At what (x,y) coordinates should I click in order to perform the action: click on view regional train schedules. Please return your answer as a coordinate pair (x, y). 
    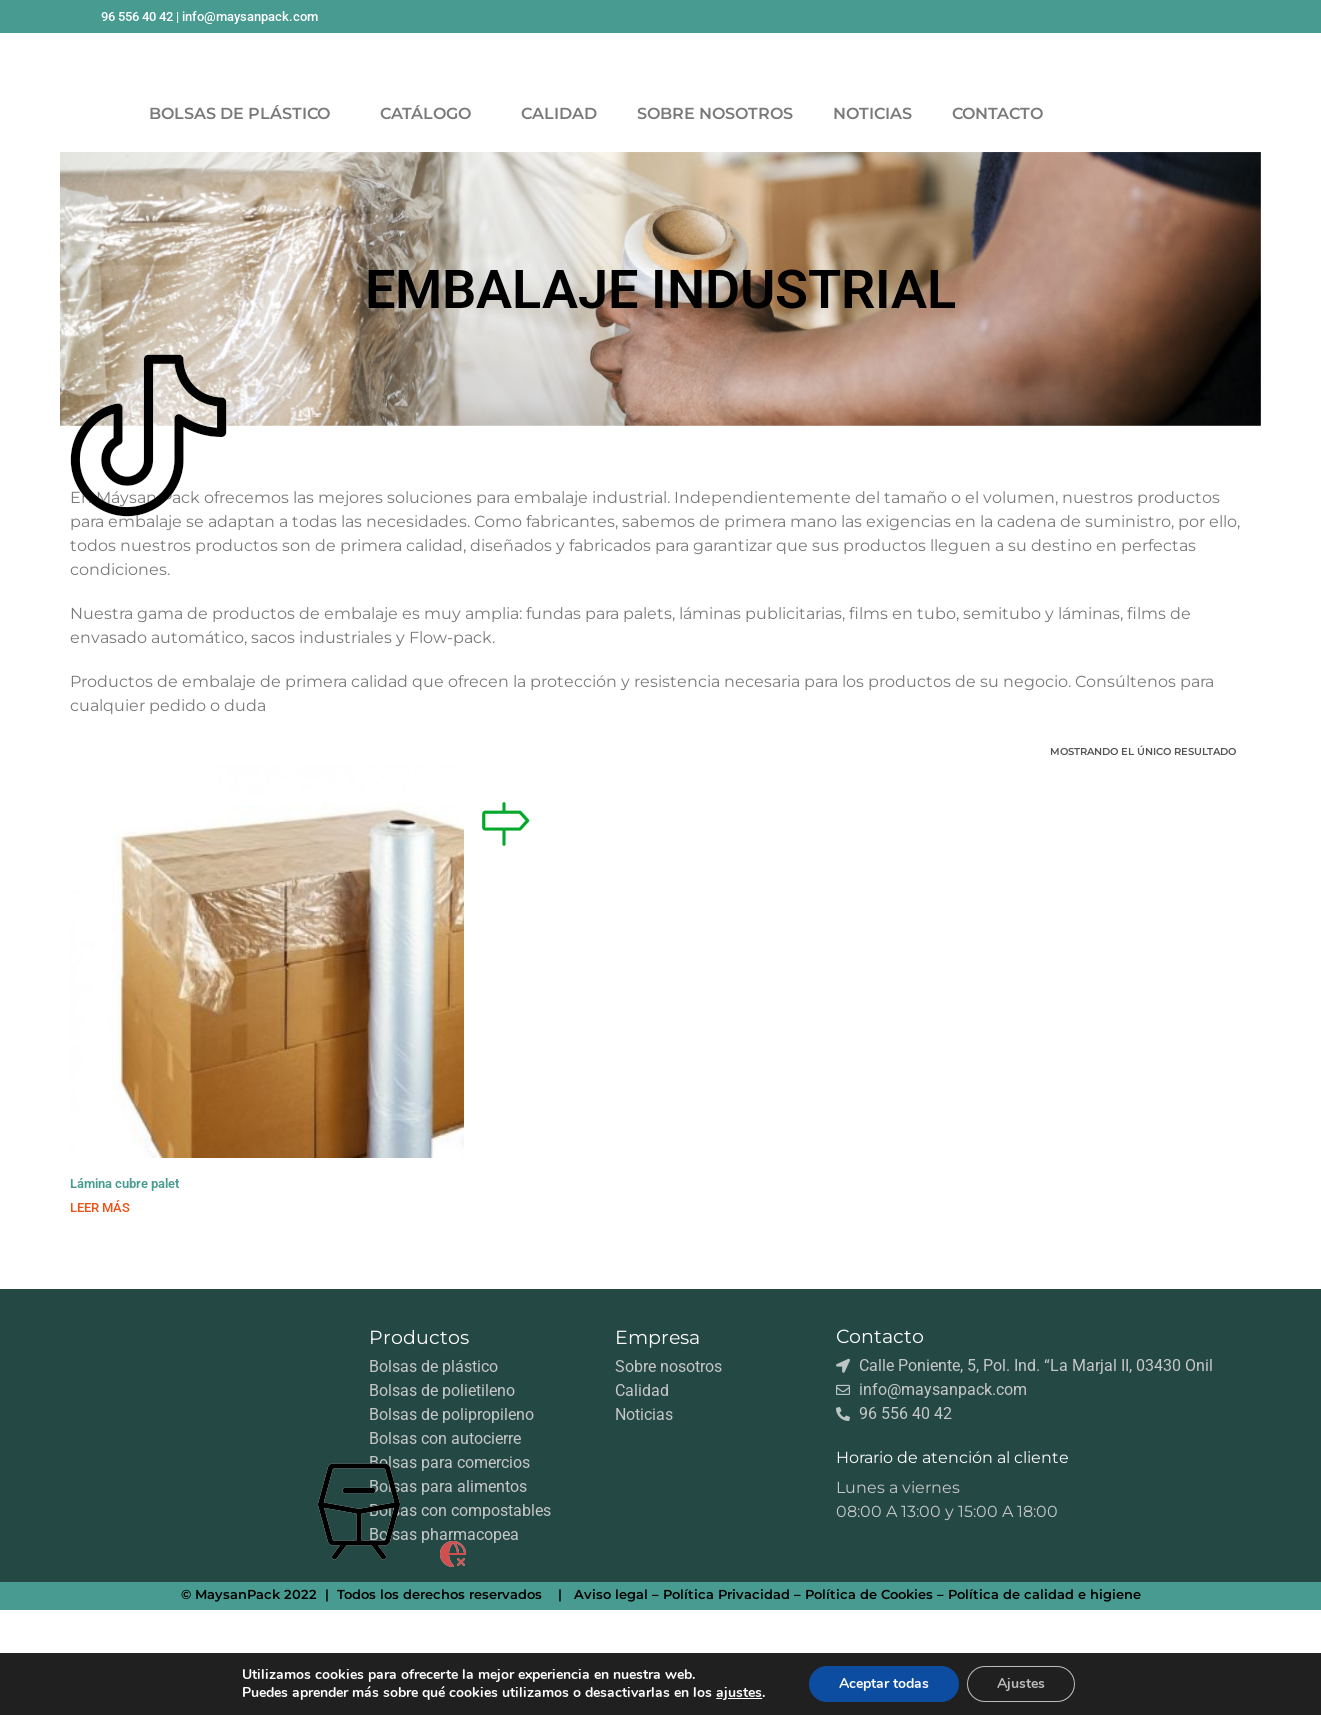
    Looking at the image, I should click on (359, 1508).